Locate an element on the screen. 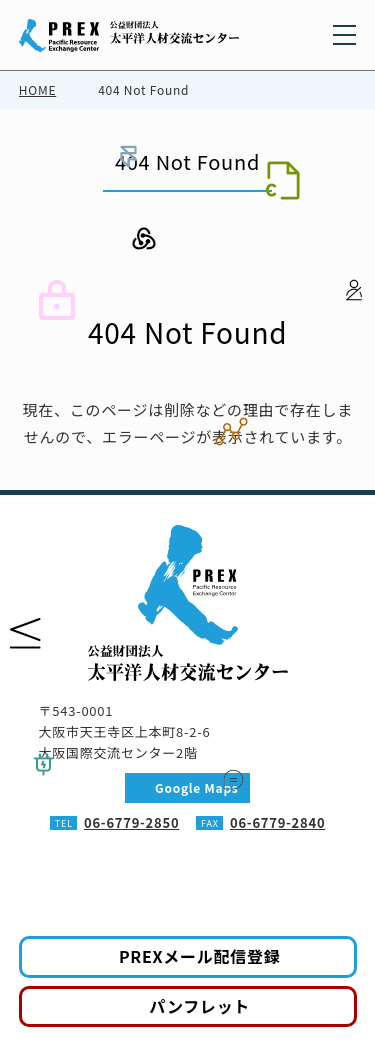 The width and height of the screenshot is (375, 1057). open a C programming language file is located at coordinates (283, 180).